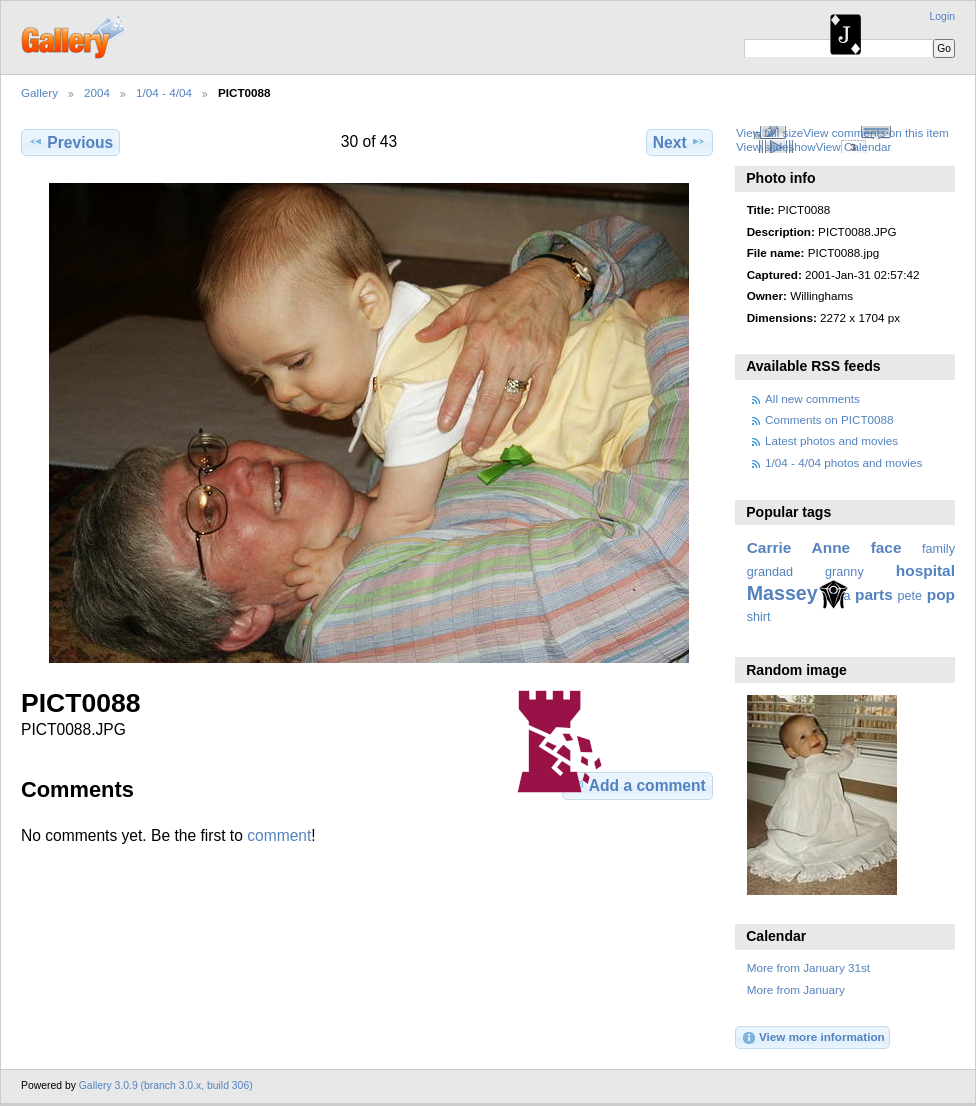 The image size is (976, 1106). Describe the element at coordinates (845, 34) in the screenshot. I see `jack of diamonds playing card` at that location.